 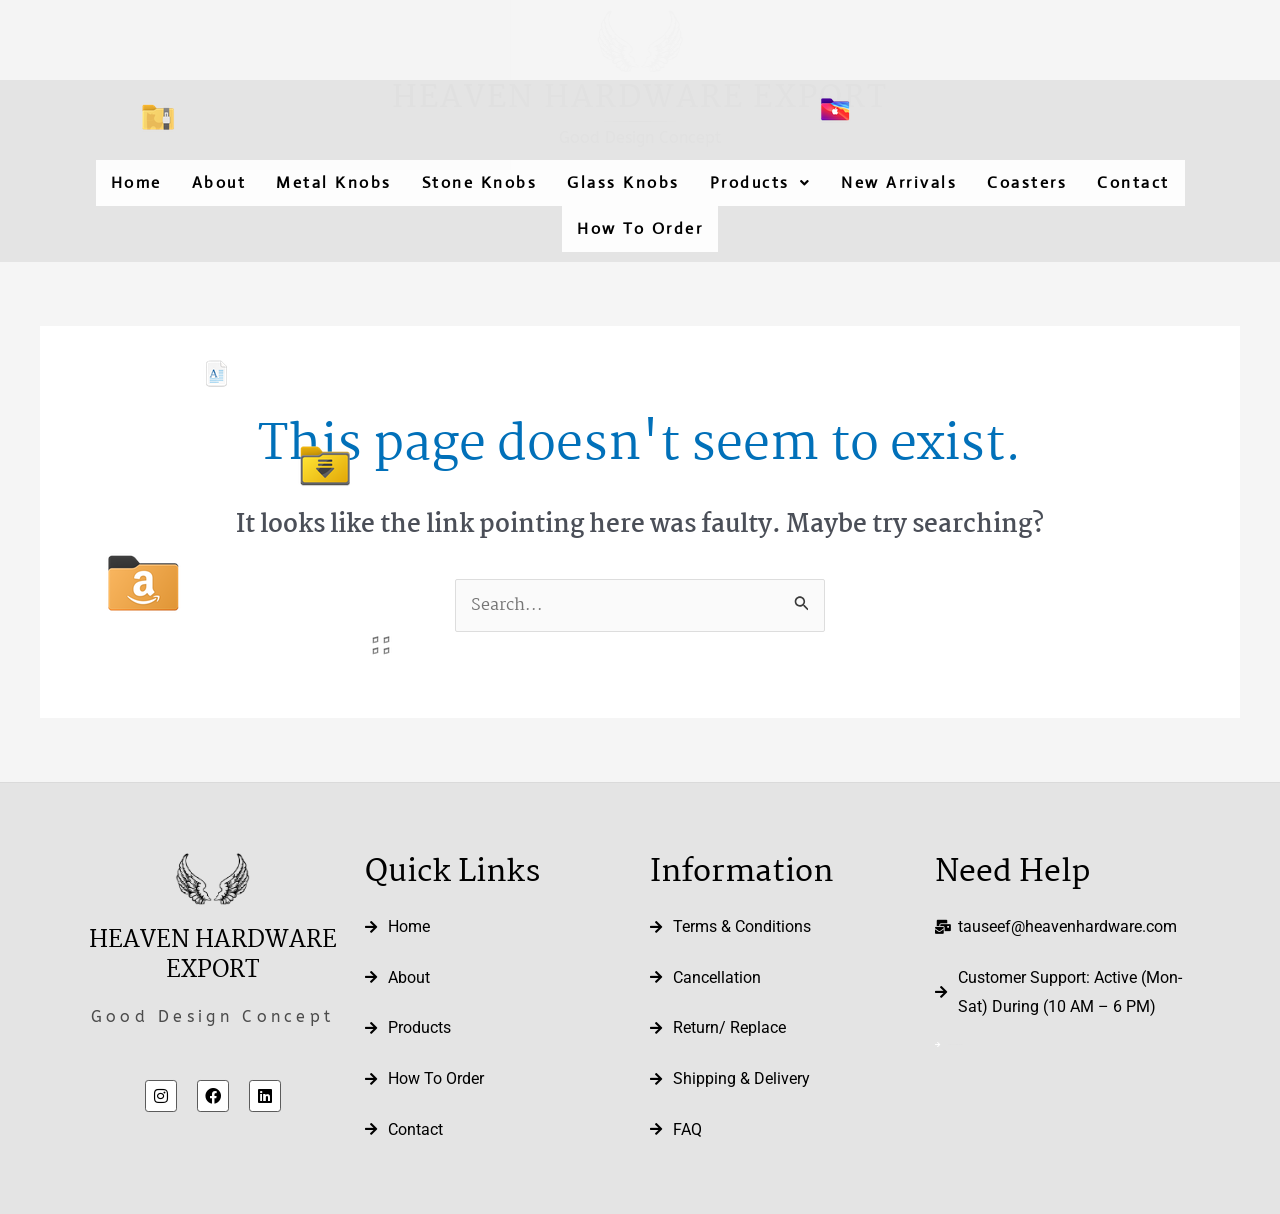 I want to click on open folder in macos big sur style, so click(x=835, y=110).